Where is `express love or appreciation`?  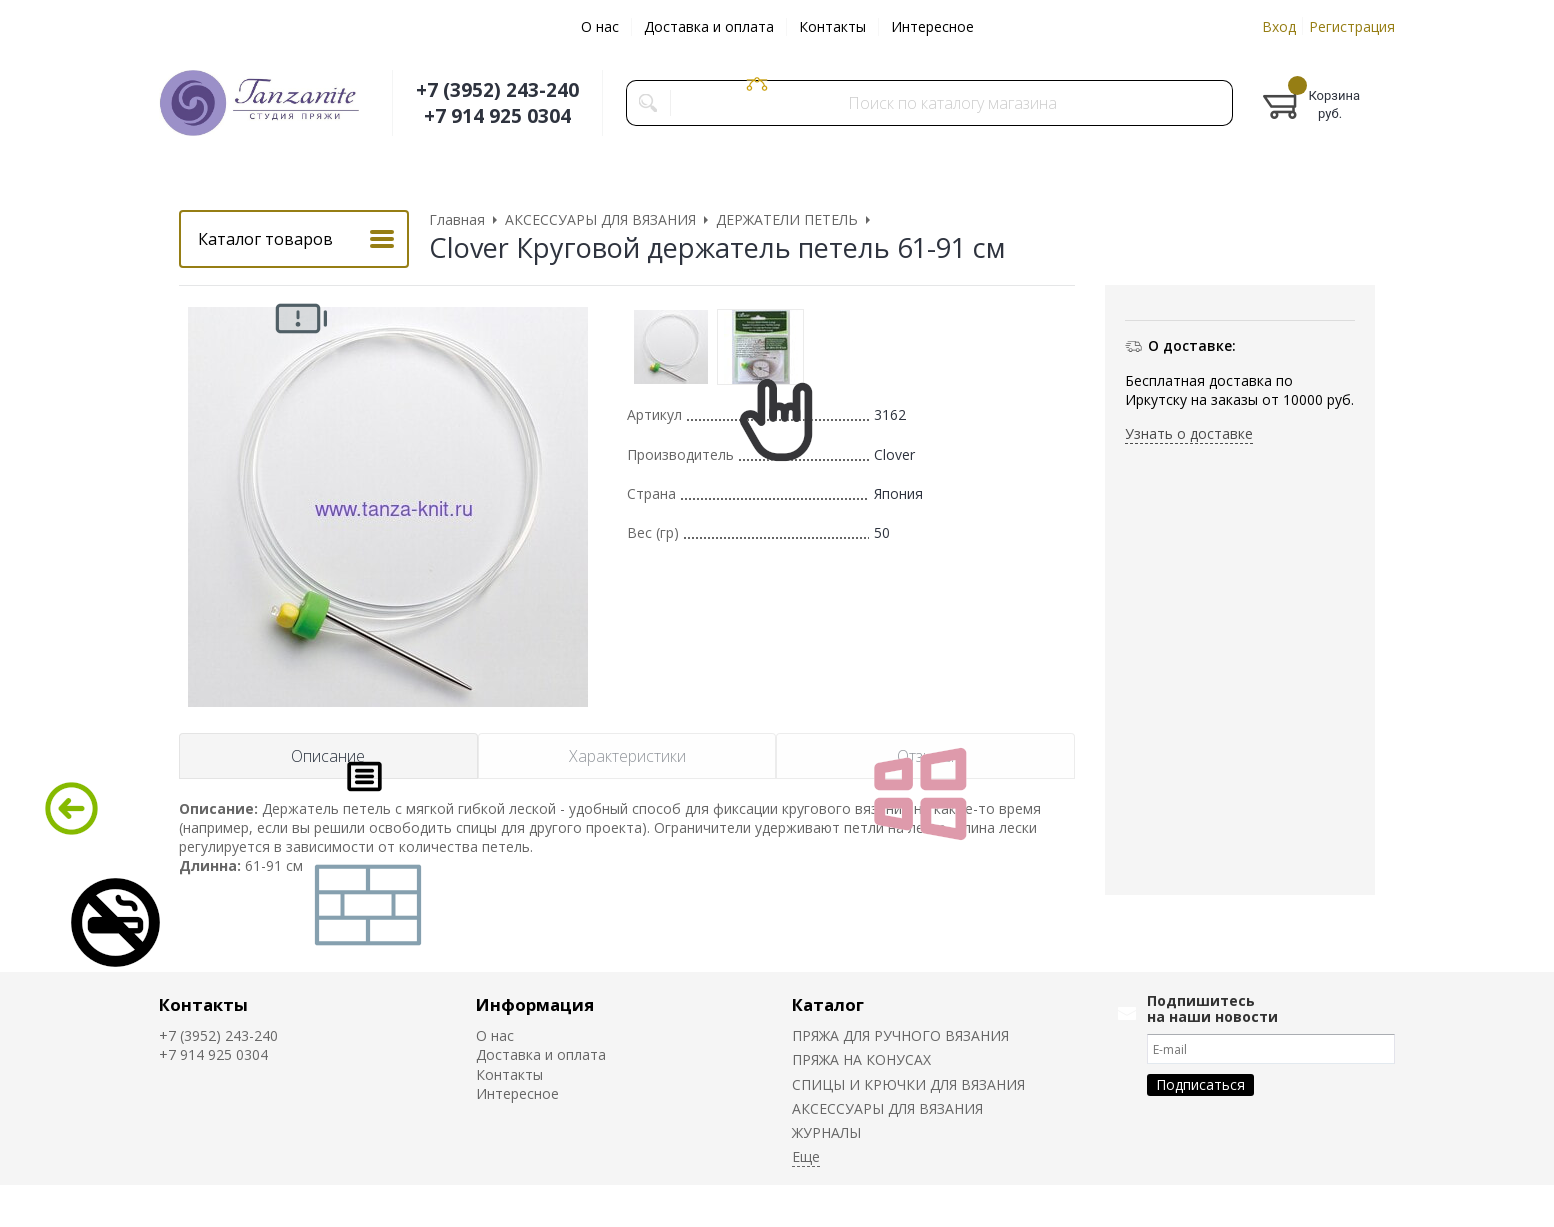 express love or appreciation is located at coordinates (777, 418).